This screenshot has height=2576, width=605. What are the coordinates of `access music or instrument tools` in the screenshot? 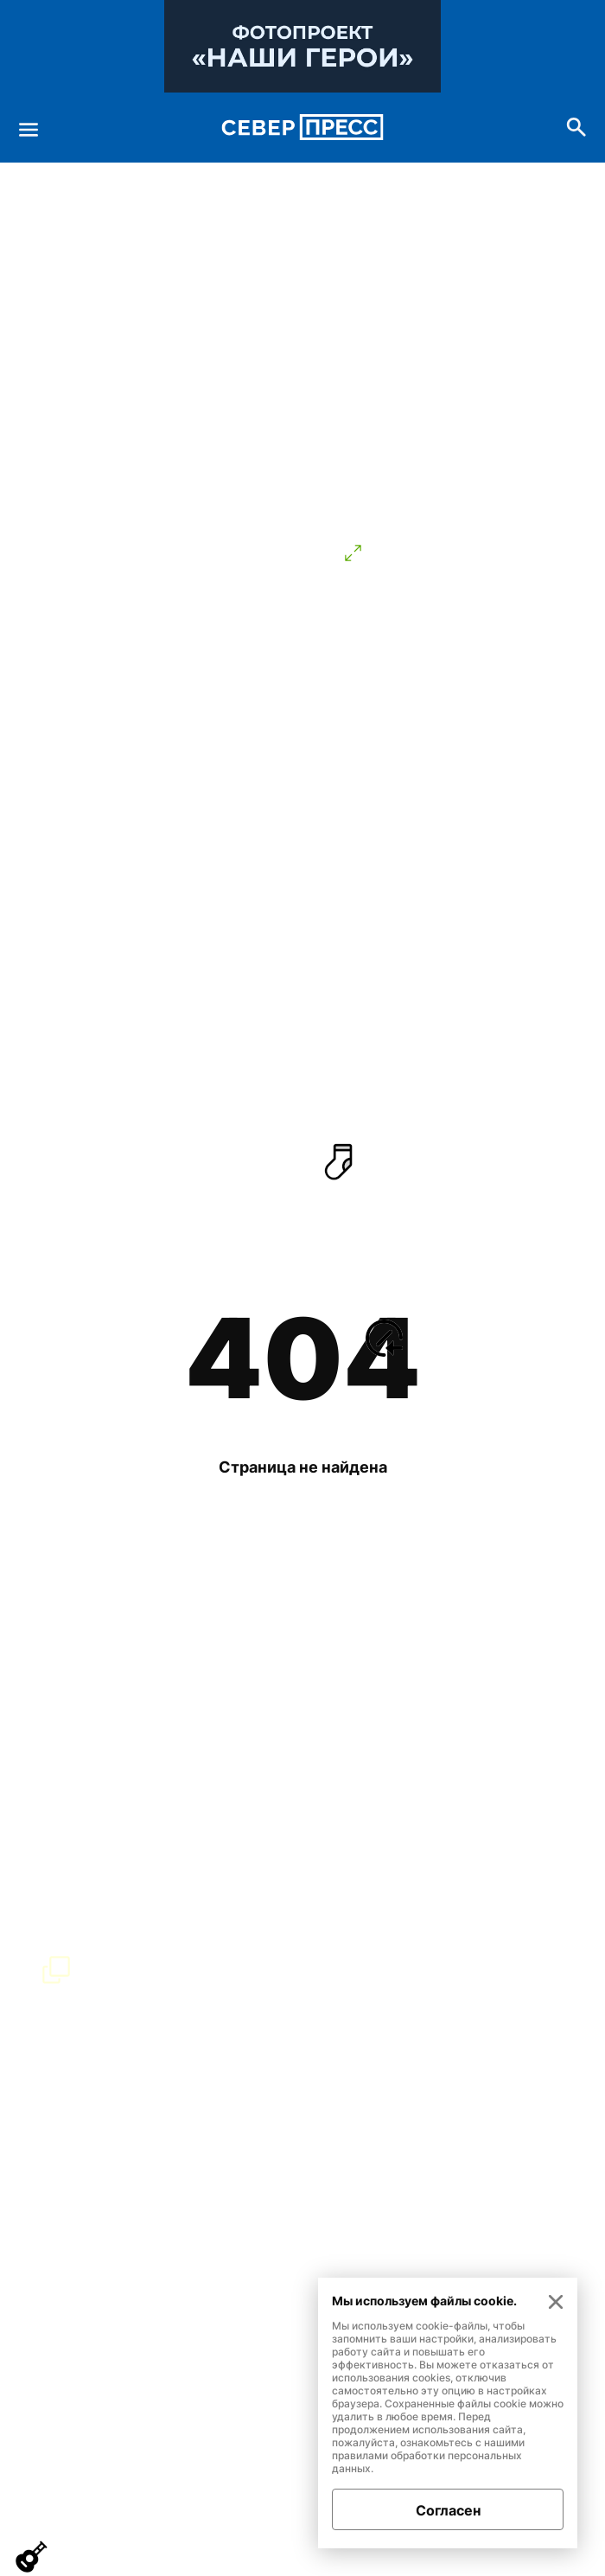 It's located at (31, 2557).